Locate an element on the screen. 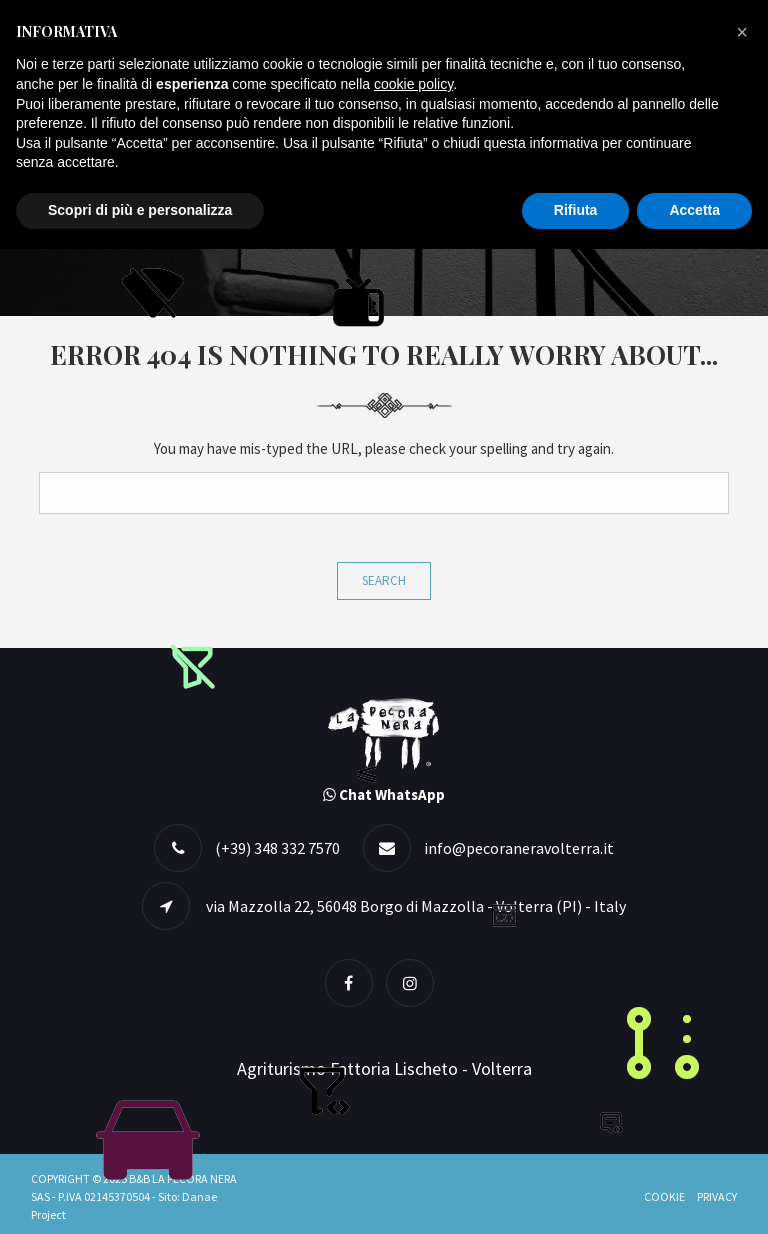  access vehicle or car-related settings is located at coordinates (148, 1142).